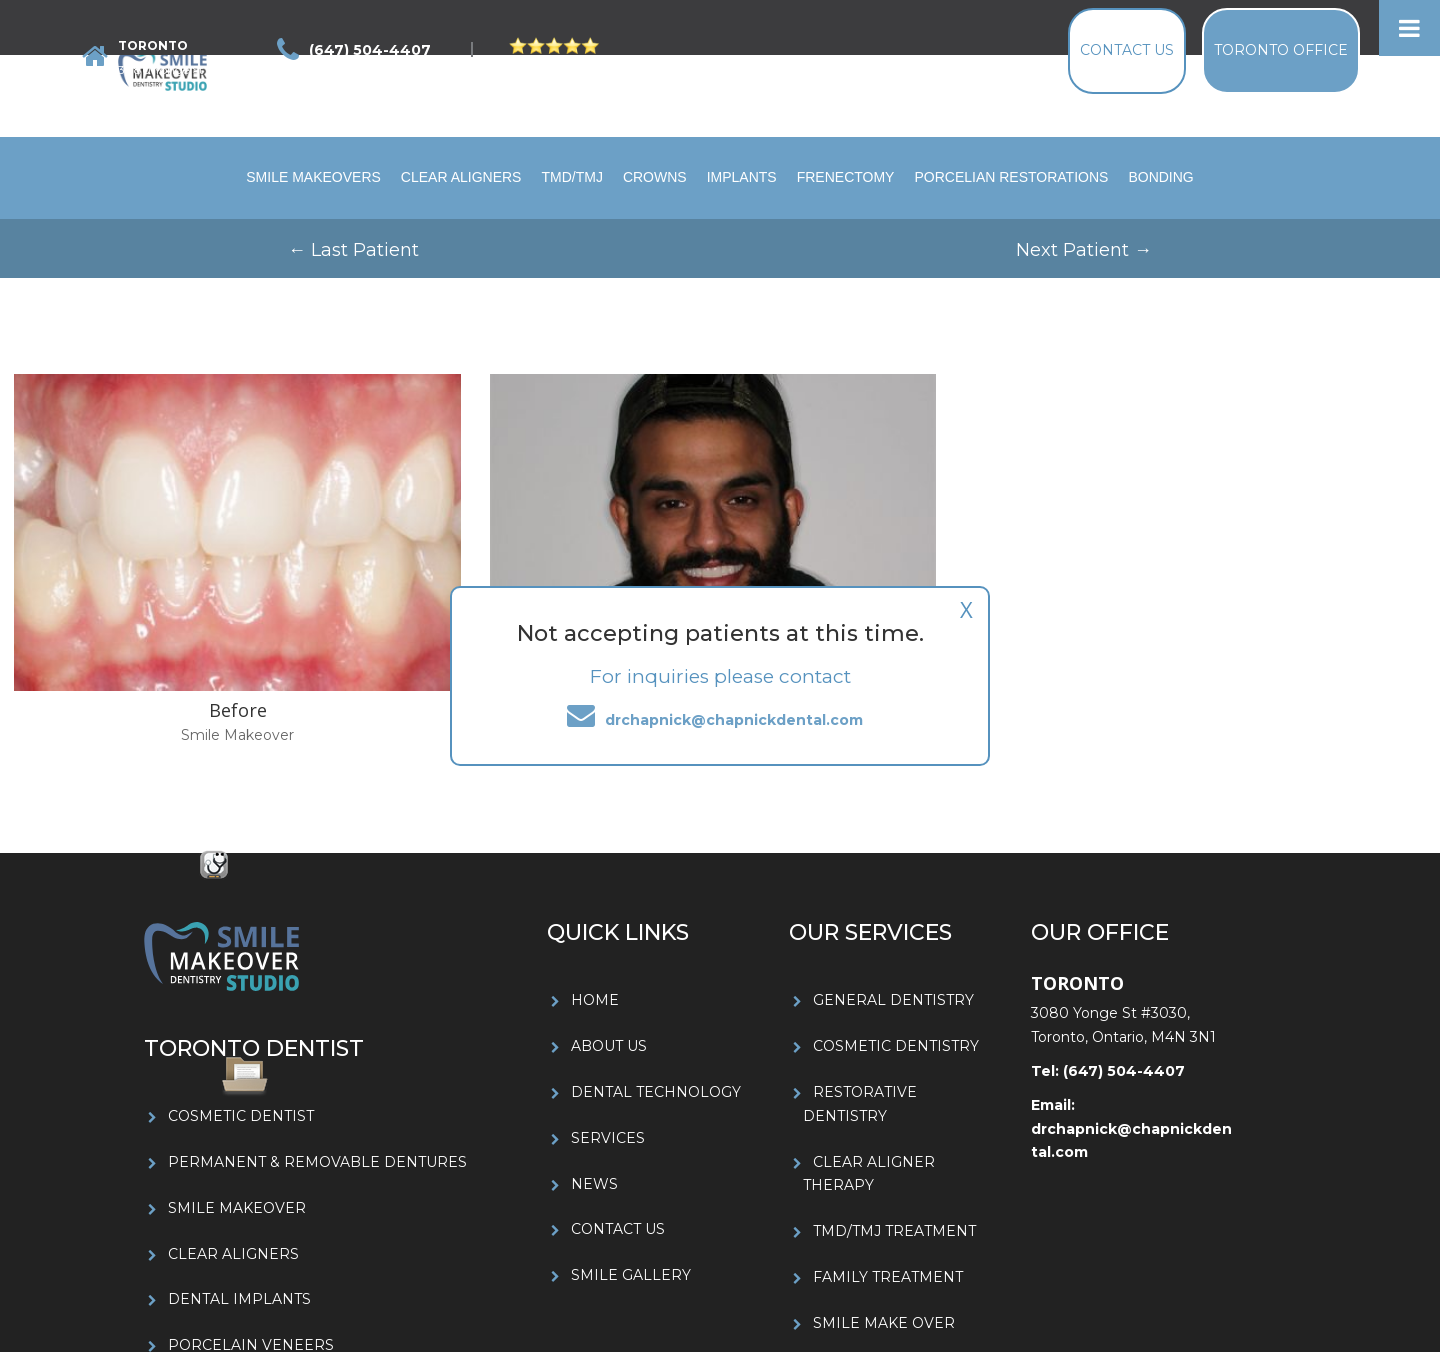 The width and height of the screenshot is (1440, 1352). Describe the element at coordinates (214, 865) in the screenshot. I see `access disk health and diagnostic settings` at that location.